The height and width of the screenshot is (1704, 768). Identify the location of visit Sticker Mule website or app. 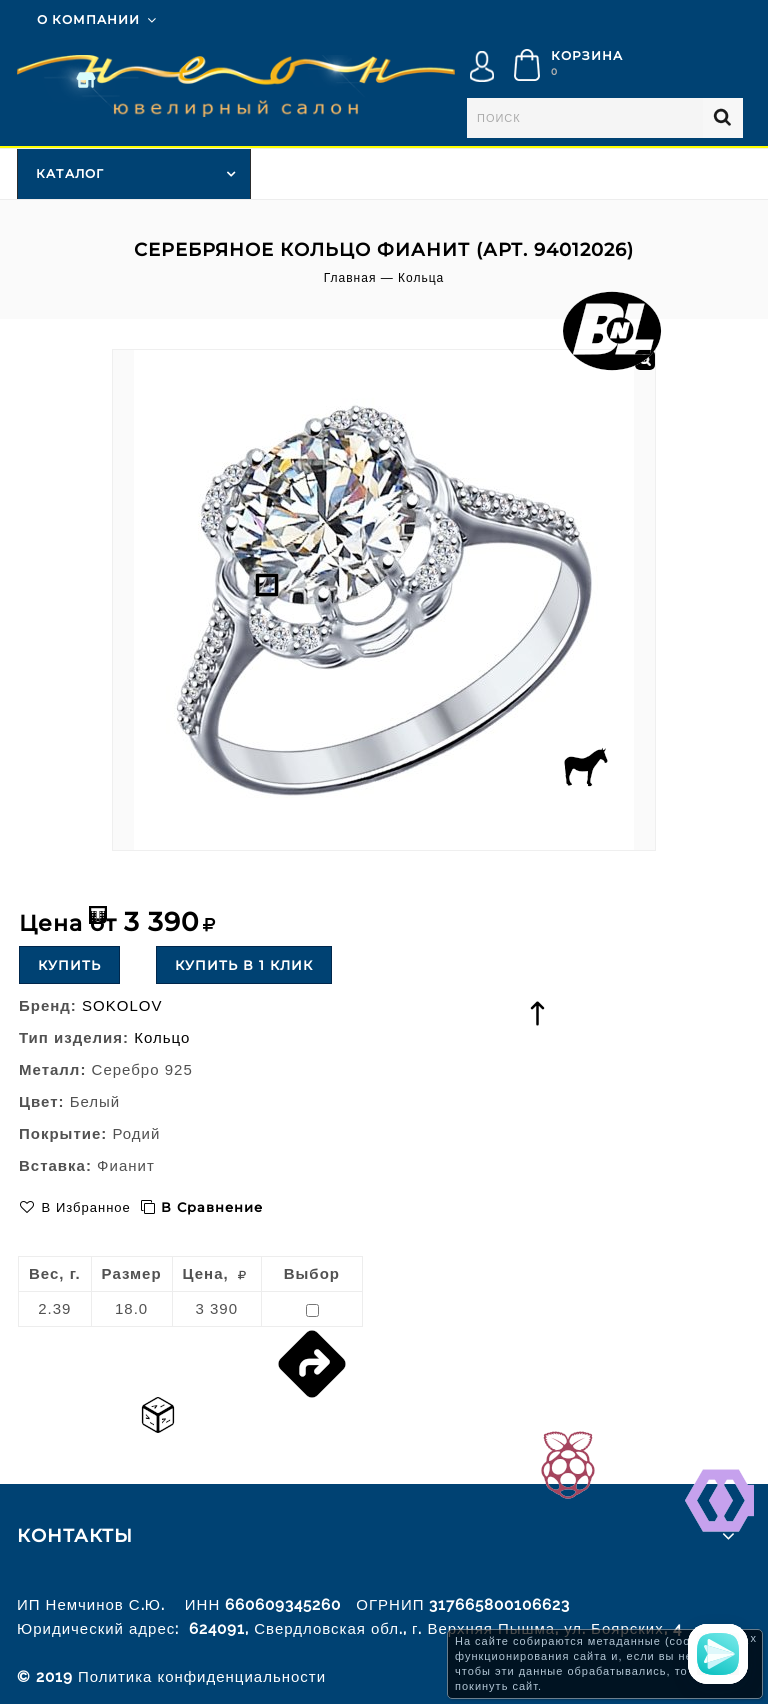
(586, 767).